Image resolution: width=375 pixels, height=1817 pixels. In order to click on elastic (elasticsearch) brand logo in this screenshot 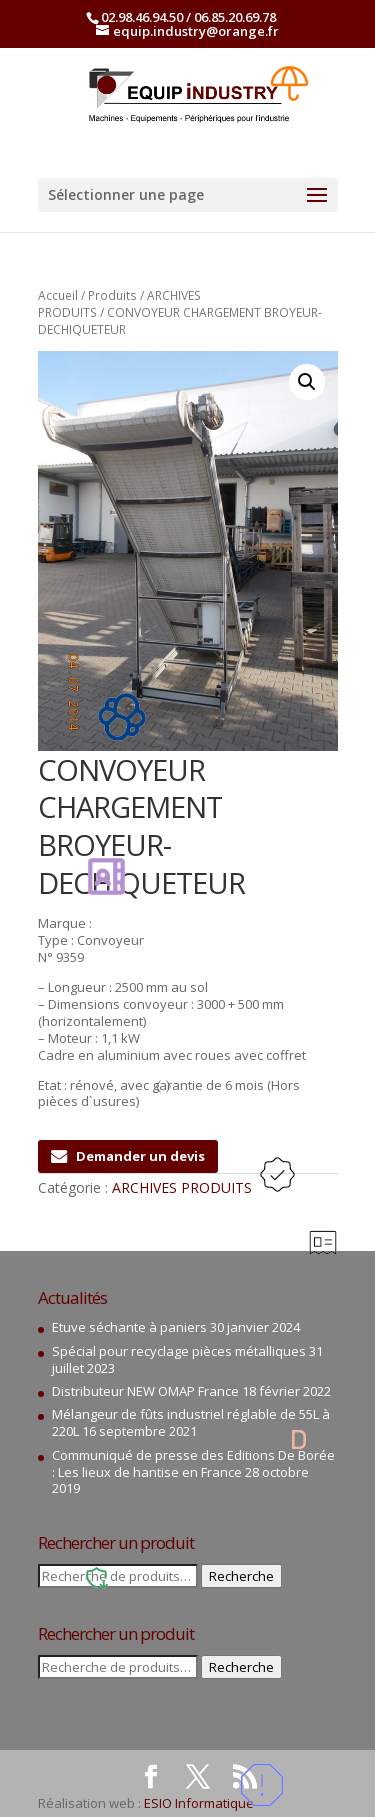, I will do `click(122, 717)`.